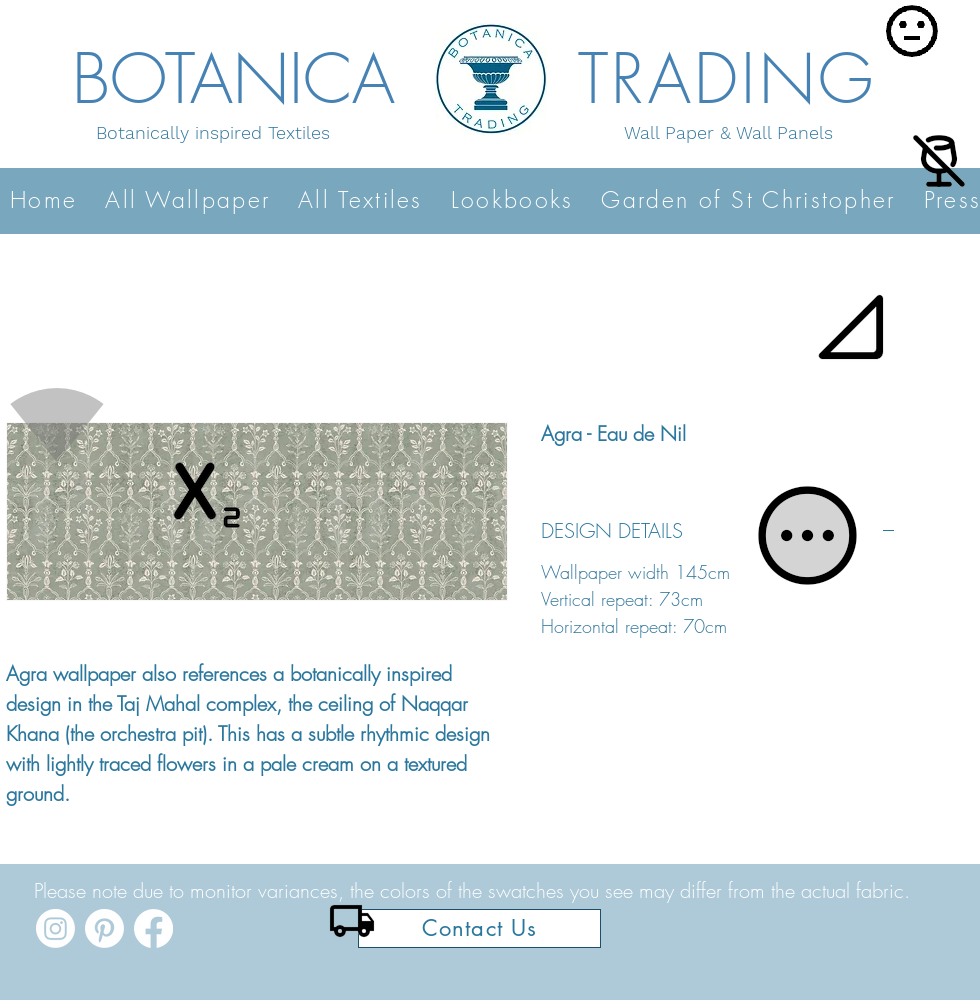 Image resolution: width=980 pixels, height=1000 pixels. What do you see at coordinates (352, 921) in the screenshot?
I see `track your delivery status` at bounding box center [352, 921].